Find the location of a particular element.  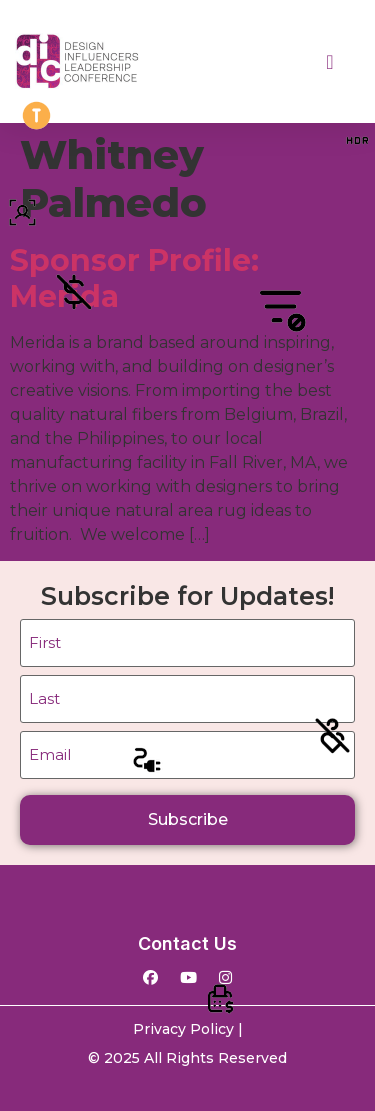

indicates a free or no-cost item is located at coordinates (74, 292).